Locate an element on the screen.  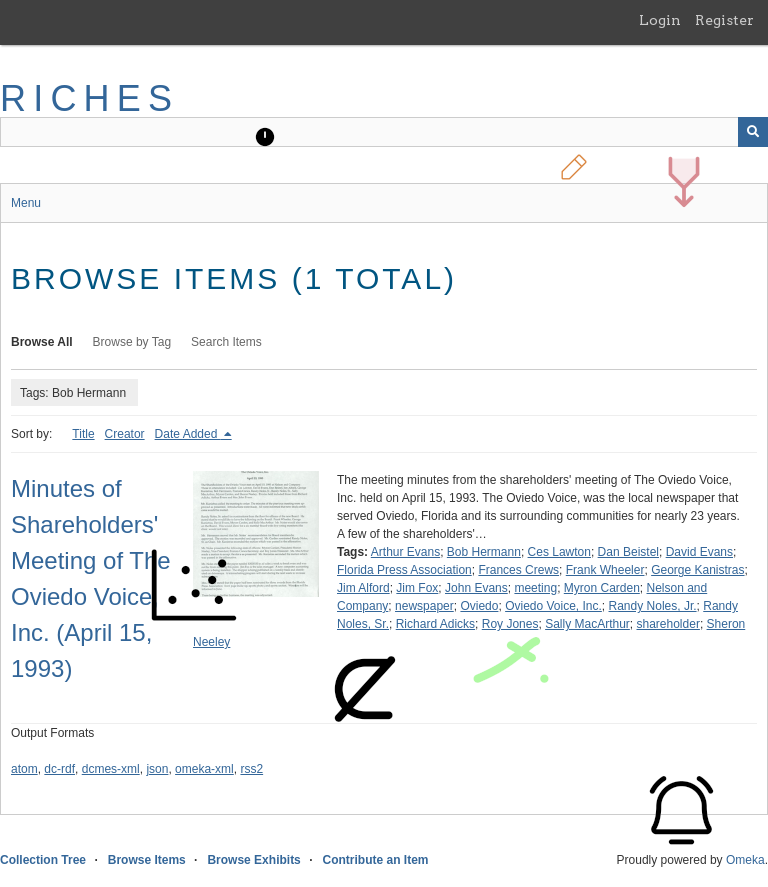
indicates 12 o'clock or noon/midnight is located at coordinates (265, 137).